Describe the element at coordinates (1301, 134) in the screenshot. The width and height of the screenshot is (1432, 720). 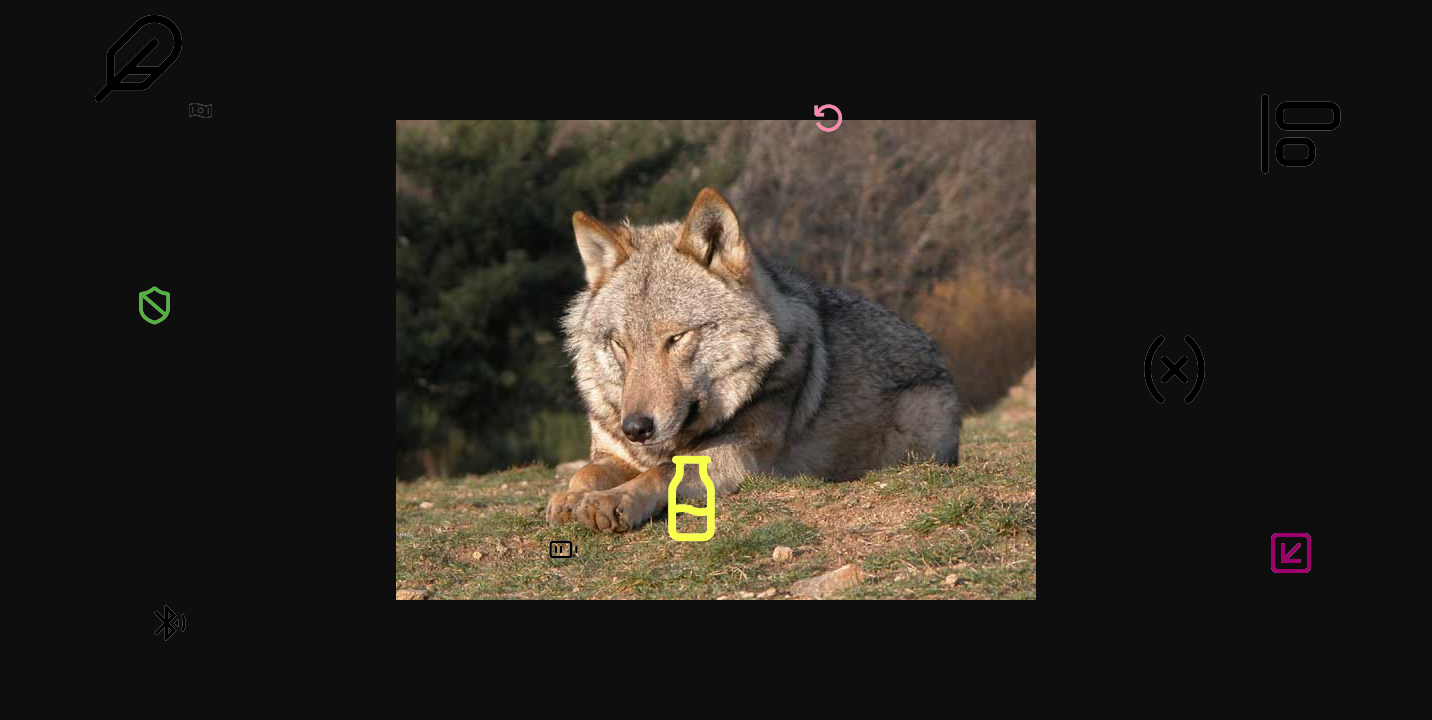
I see `align items to the start vertically` at that location.